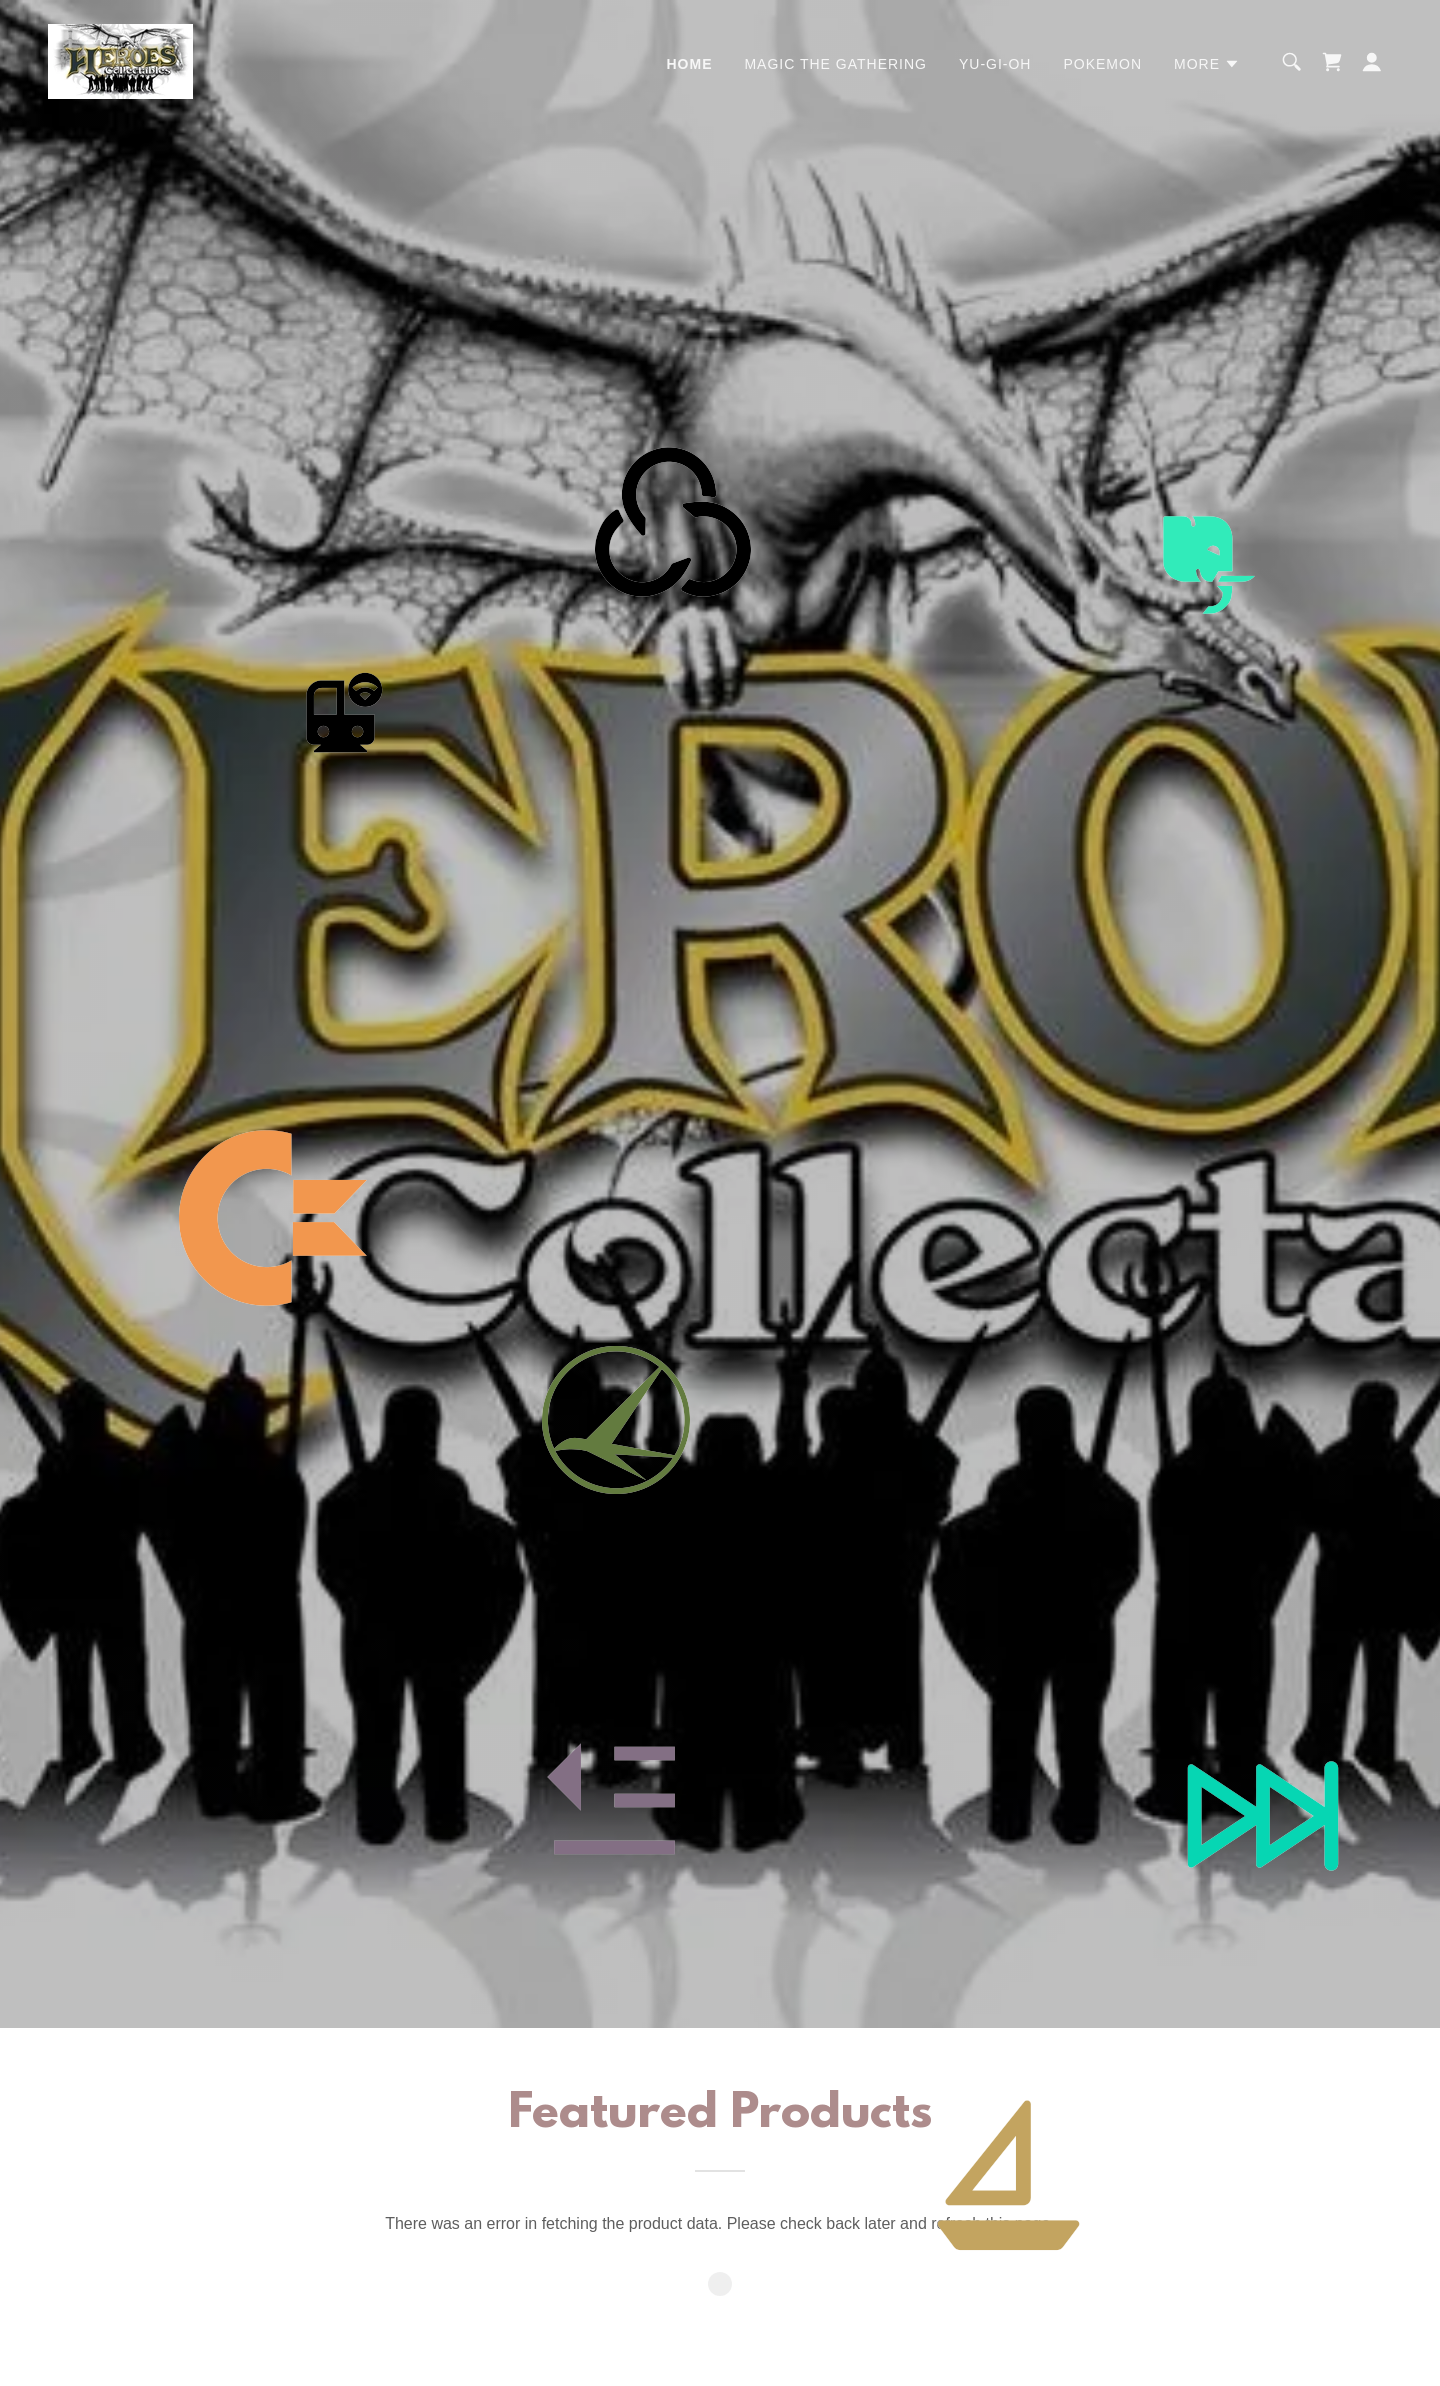 This screenshot has width=1440, height=2386. What do you see at coordinates (673, 522) in the screenshot?
I see `countingworks pro app or service logo` at bounding box center [673, 522].